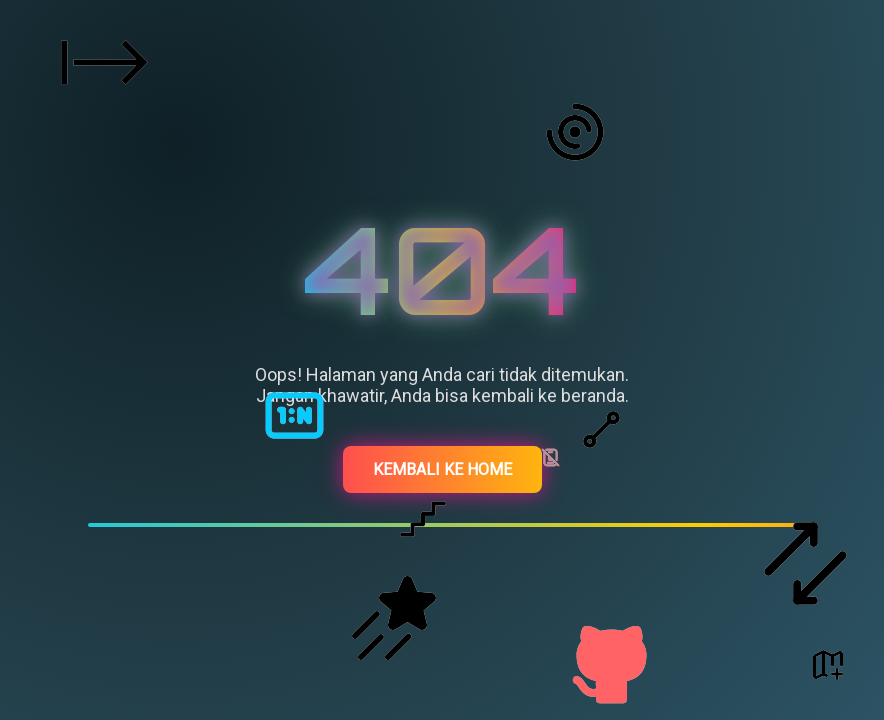 This screenshot has height=720, width=884. What do you see at coordinates (423, 518) in the screenshot?
I see `indicates stairs or stairway access` at bounding box center [423, 518].